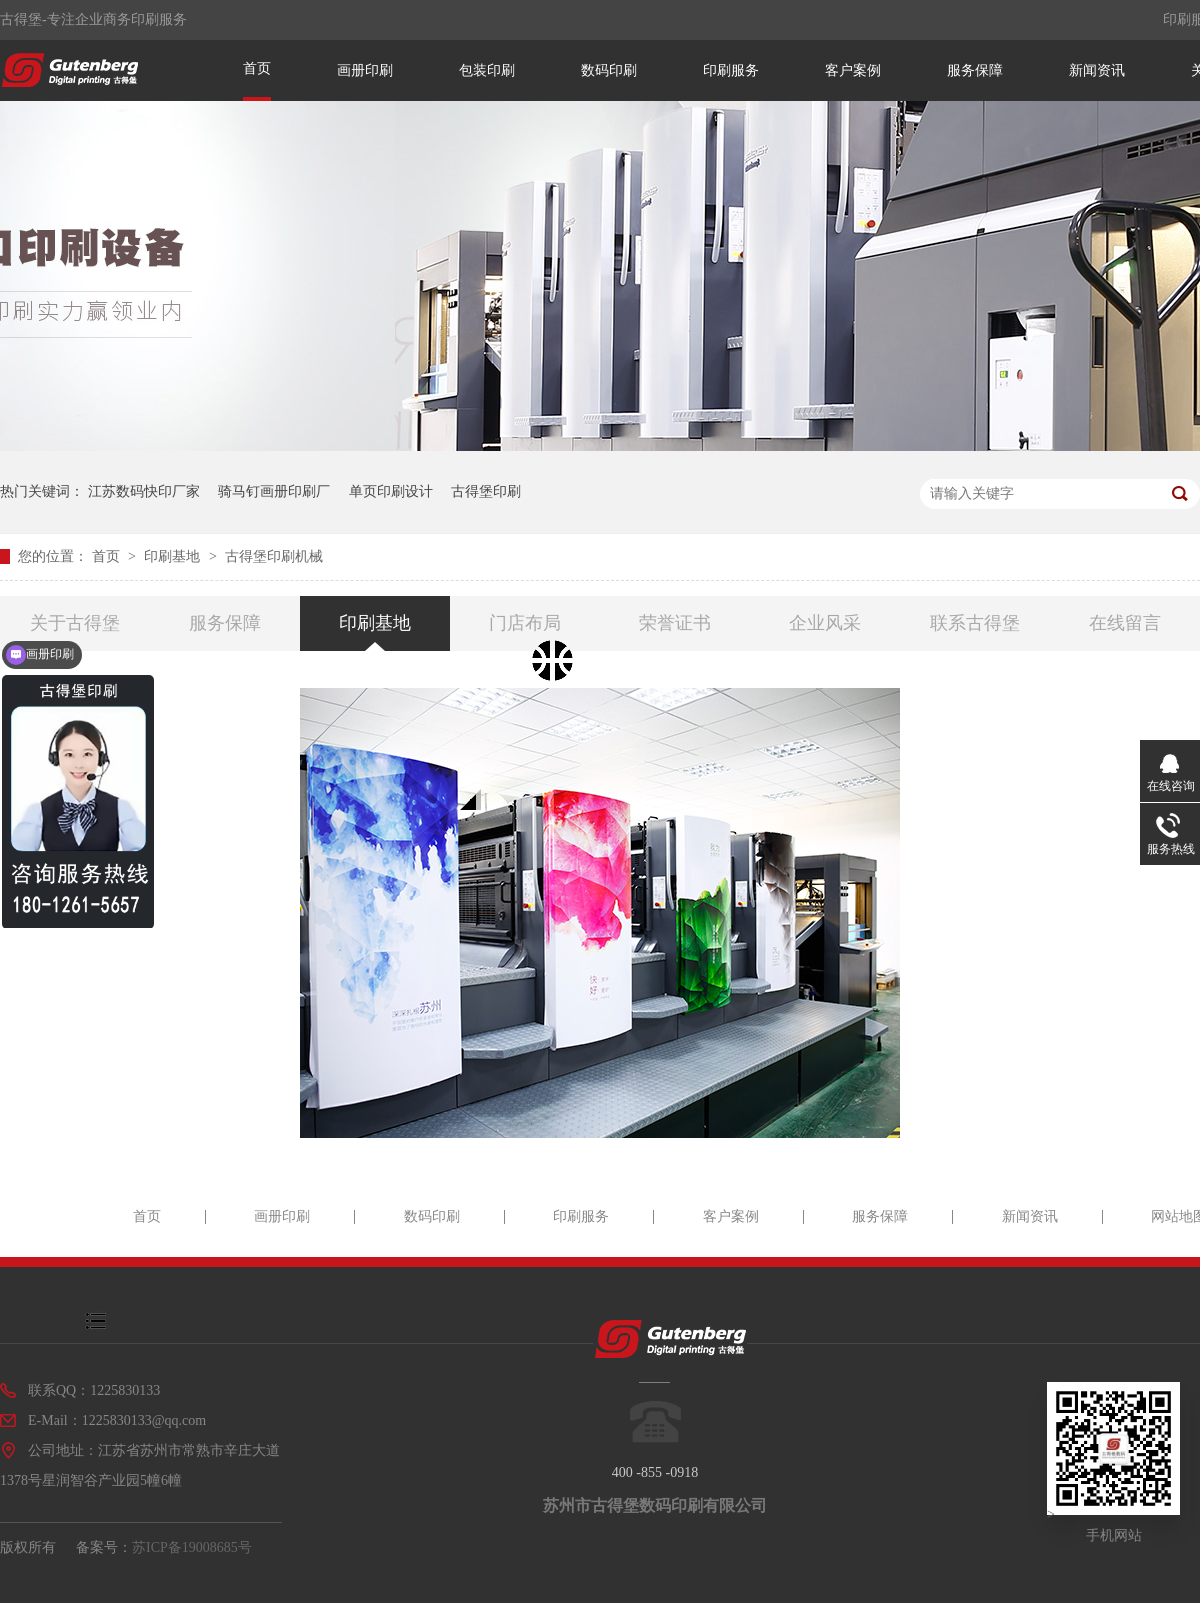 The height and width of the screenshot is (1603, 1200). What do you see at coordinates (552, 660) in the screenshot?
I see `access basketball scores or sports content` at bounding box center [552, 660].